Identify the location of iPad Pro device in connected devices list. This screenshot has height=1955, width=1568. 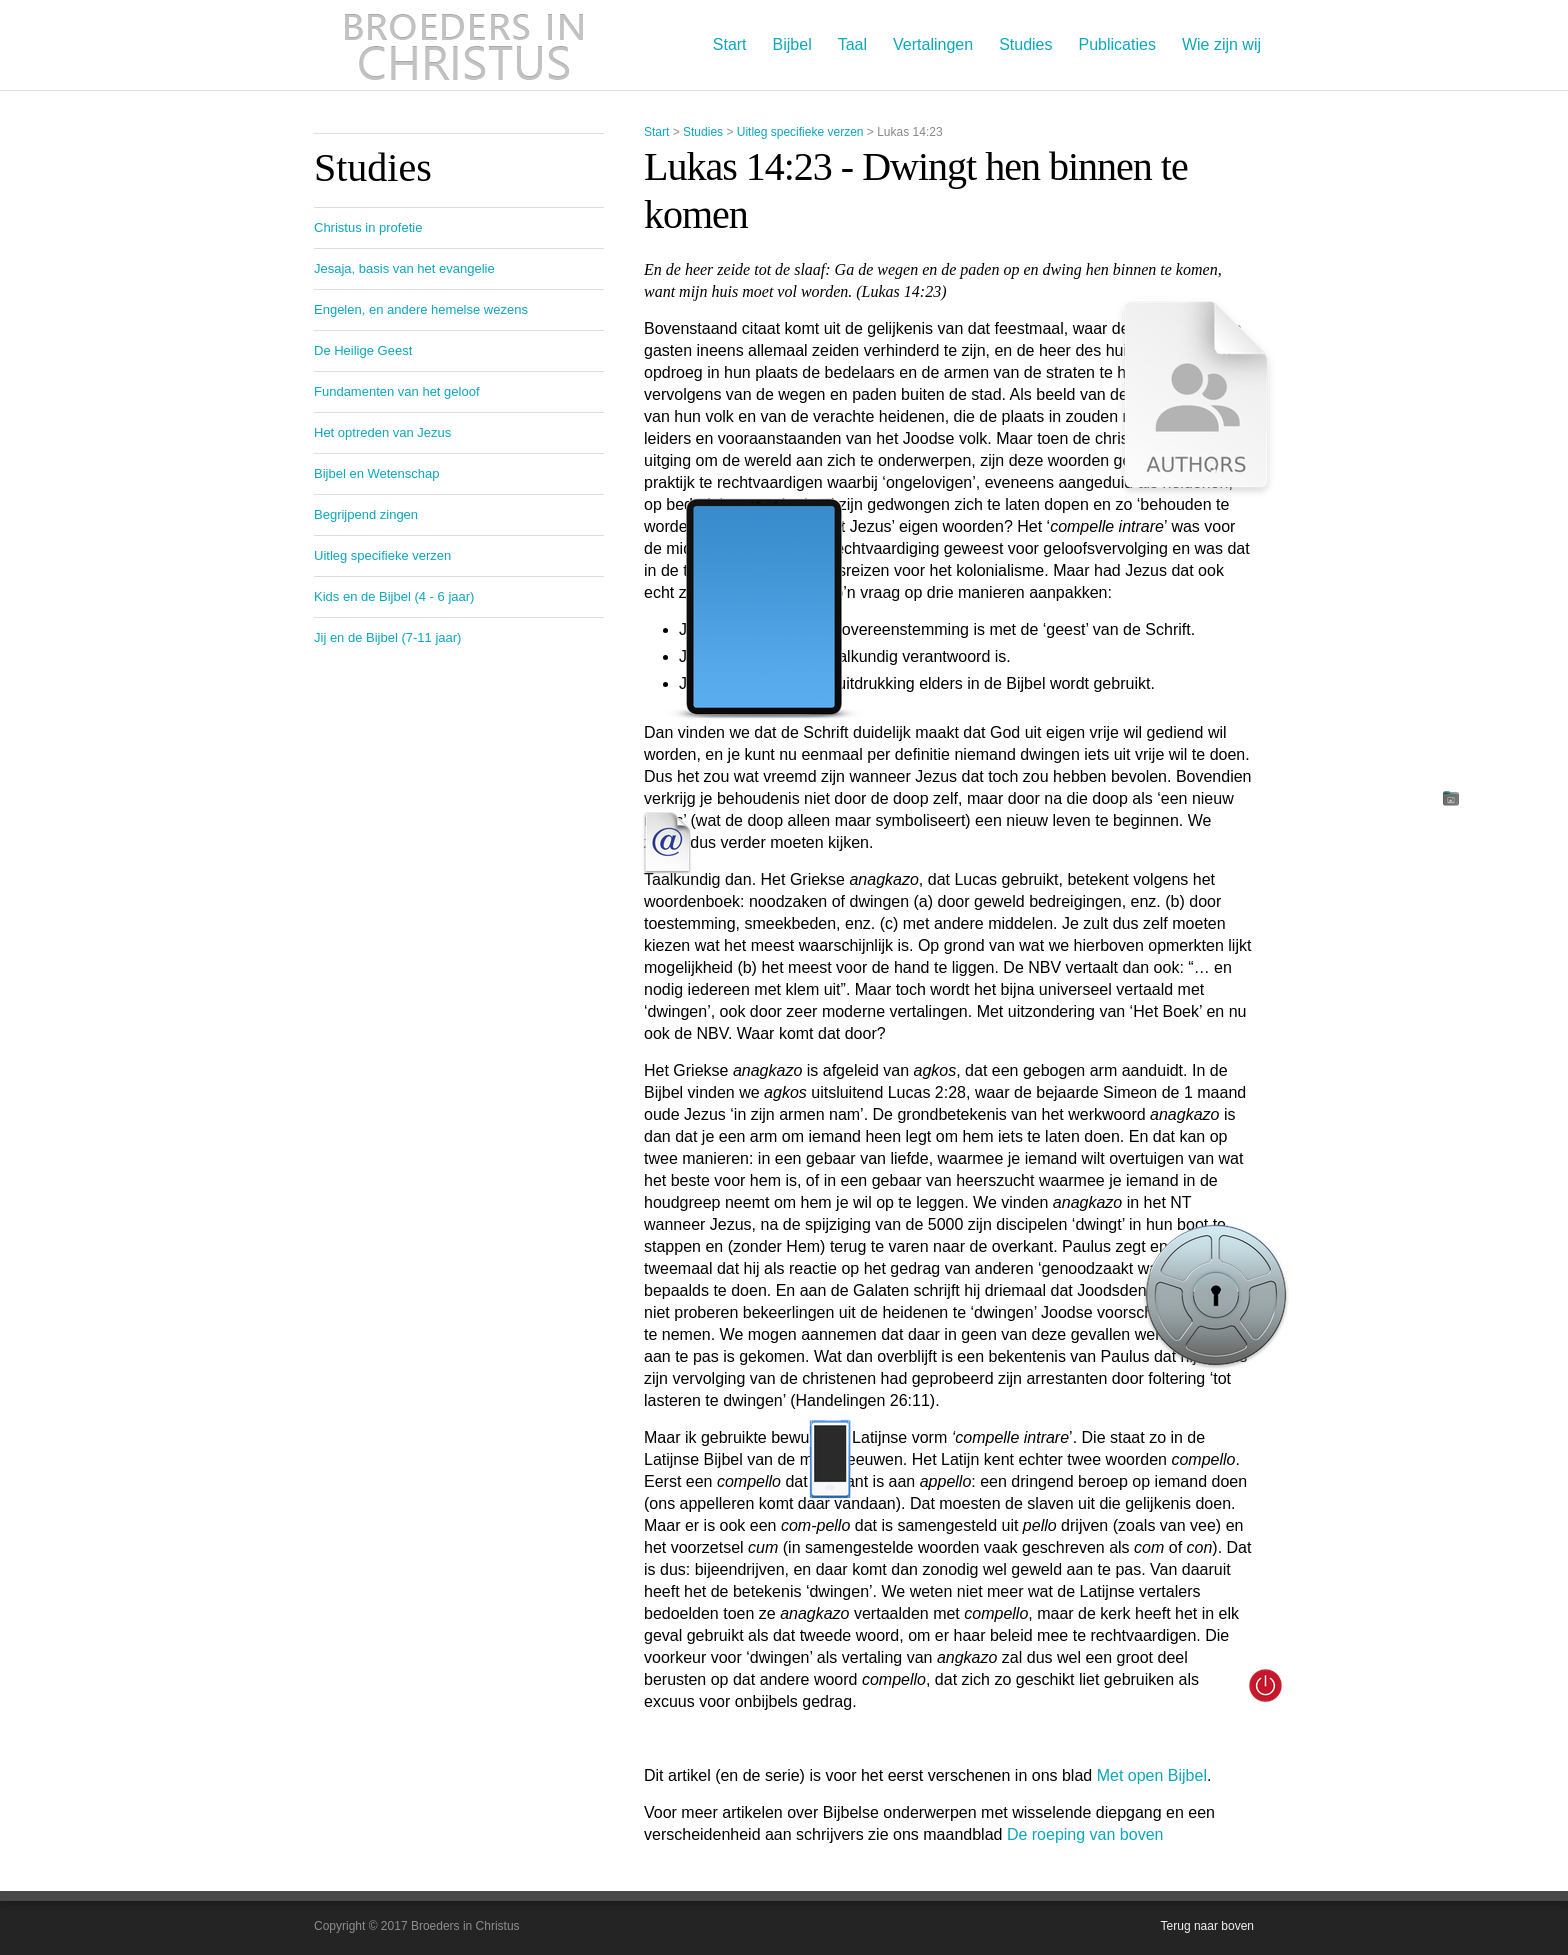
(764, 609).